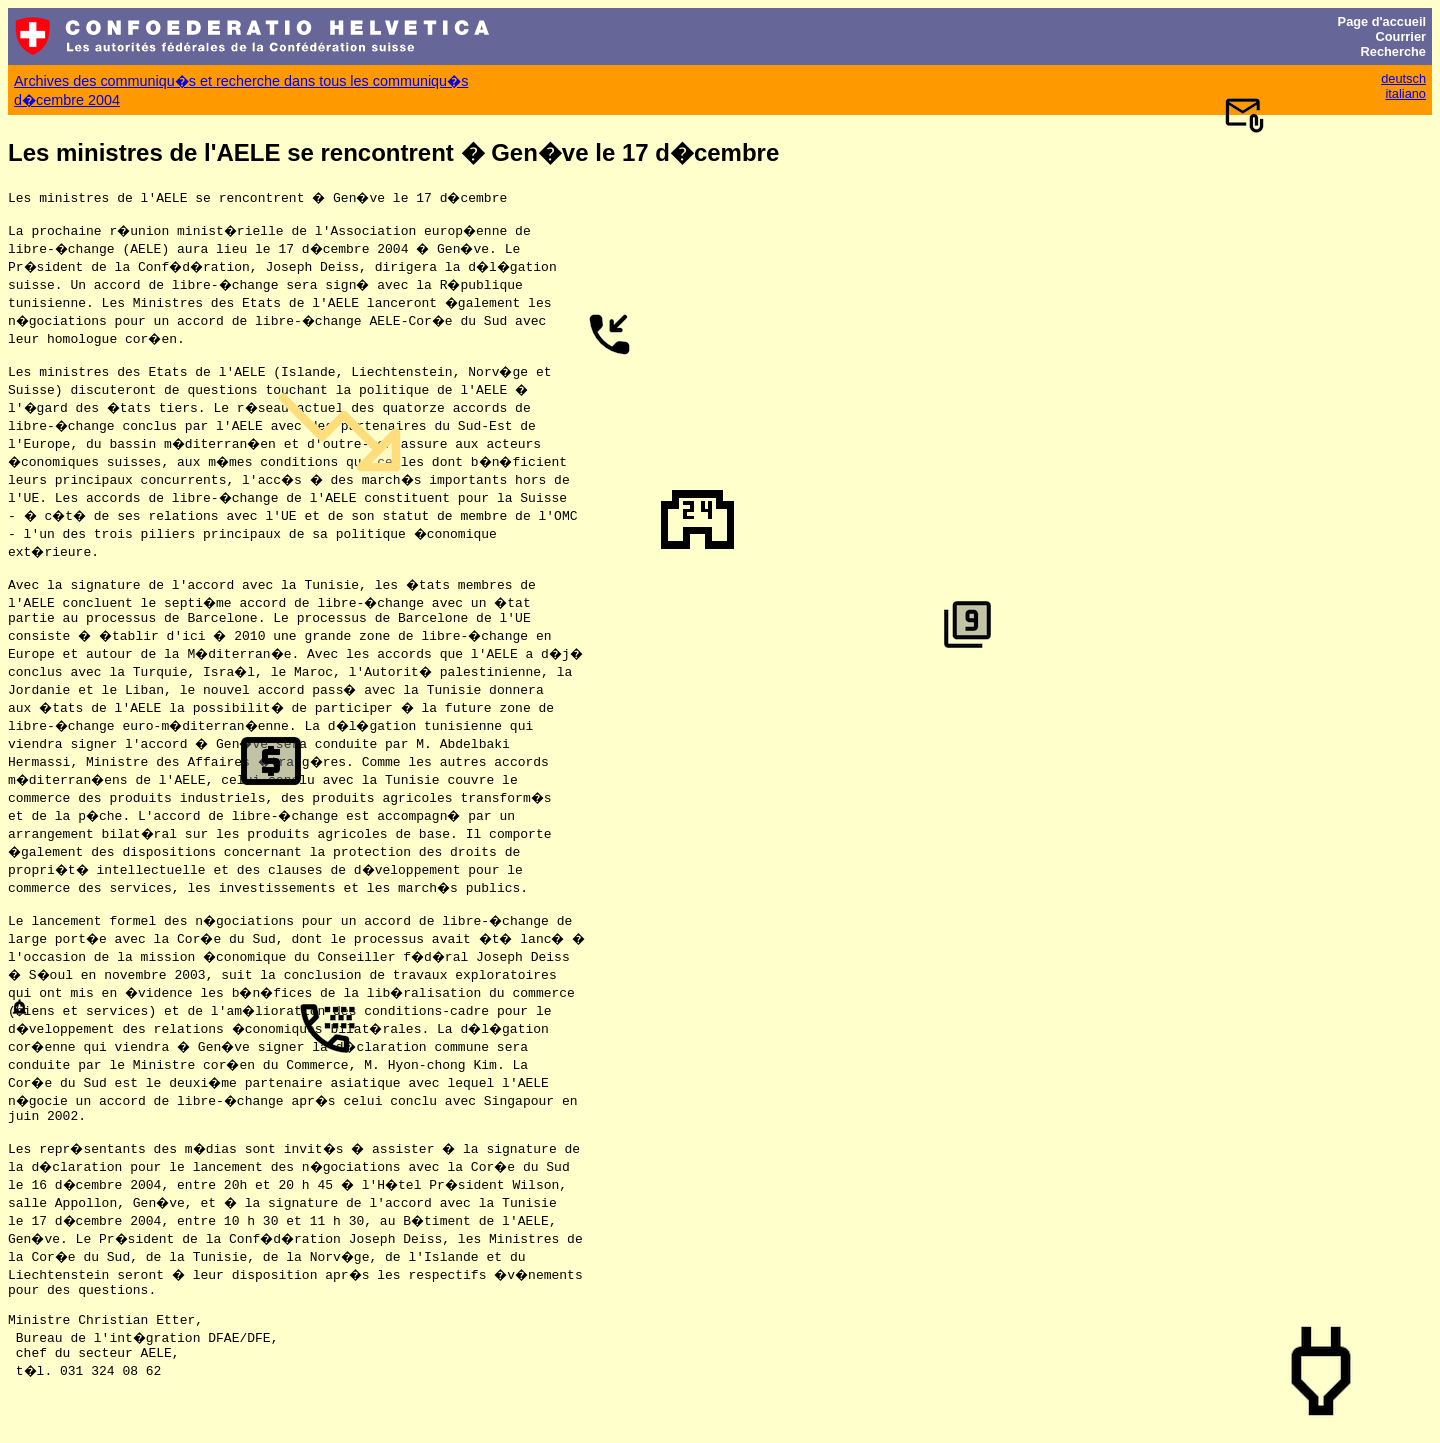  I want to click on find nearby ATMs or cash machines, so click(271, 761).